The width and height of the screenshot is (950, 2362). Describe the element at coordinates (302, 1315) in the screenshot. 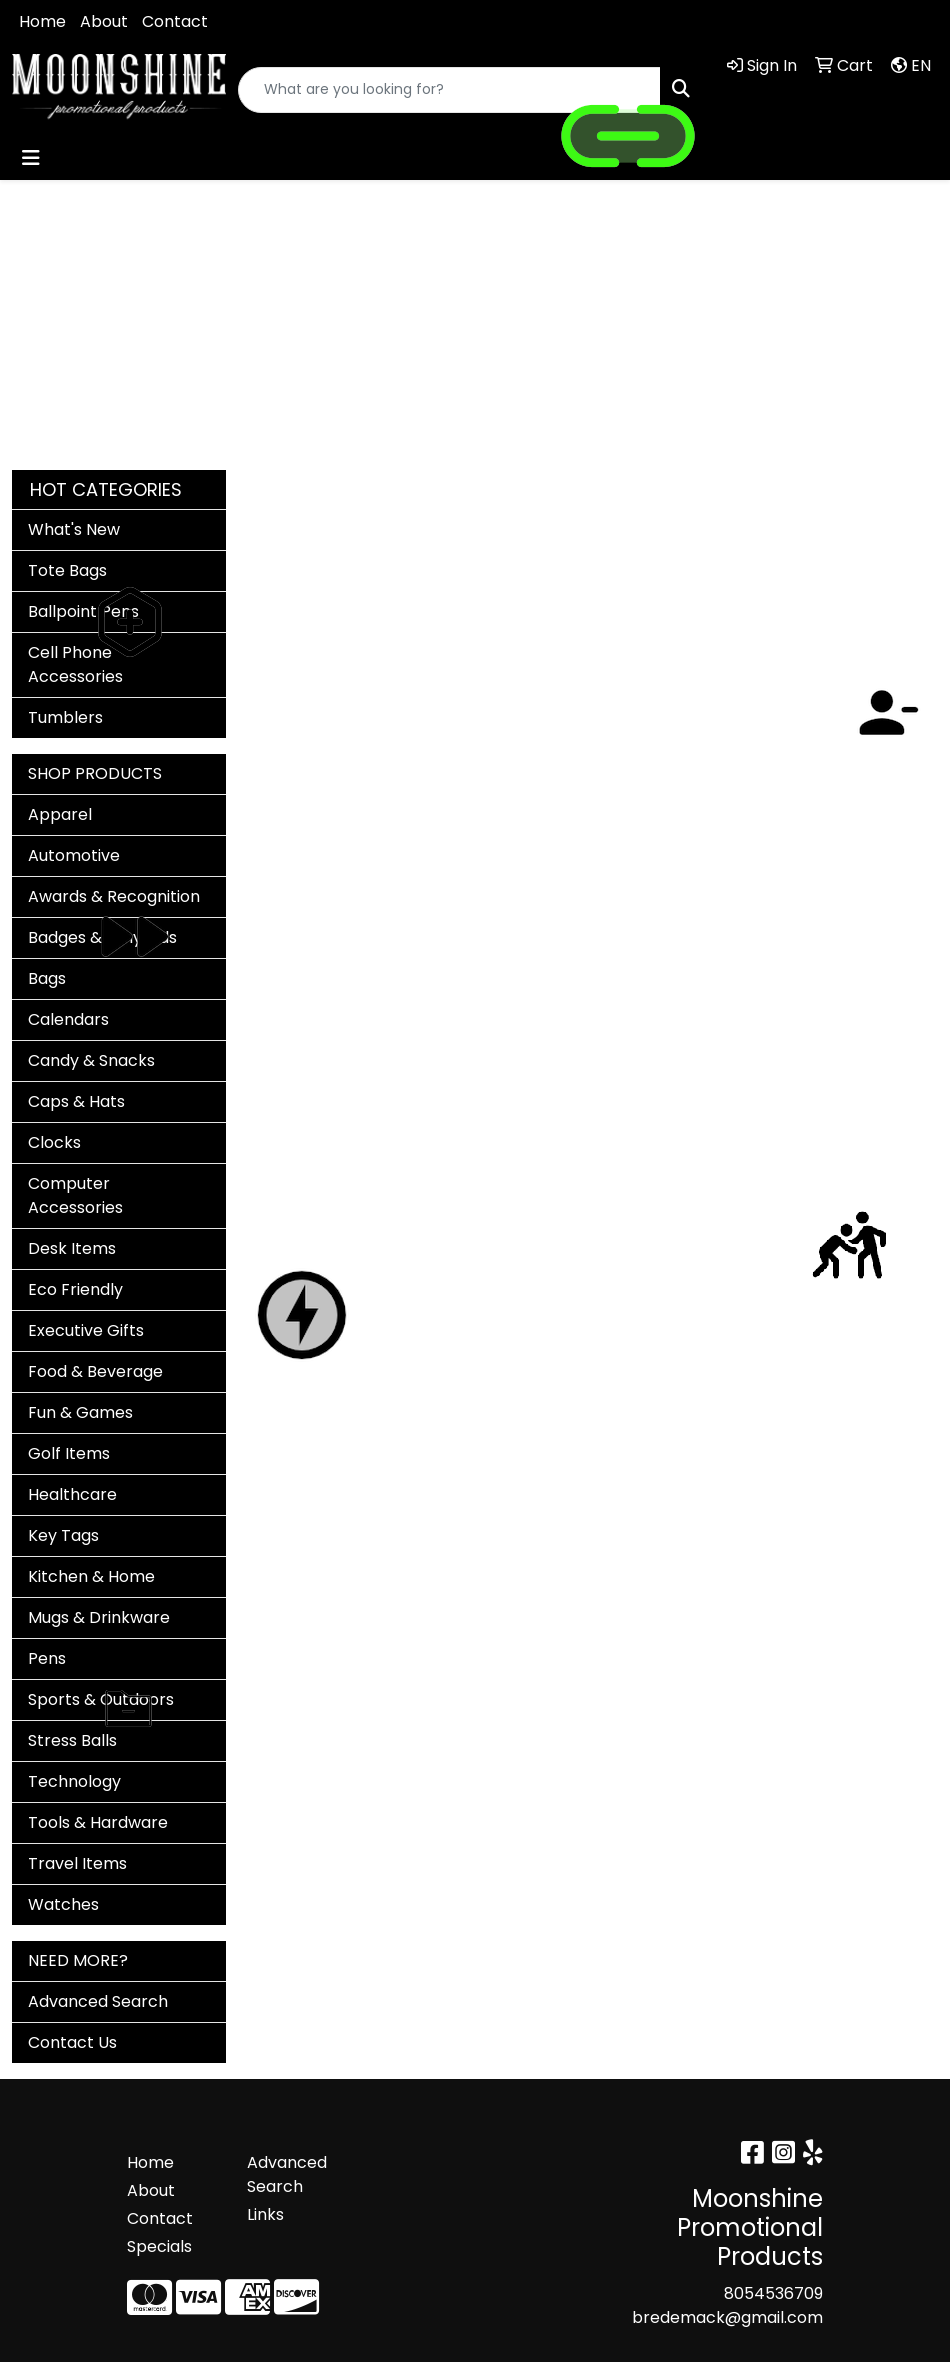

I see `indicates offline mode with cached content available` at that location.